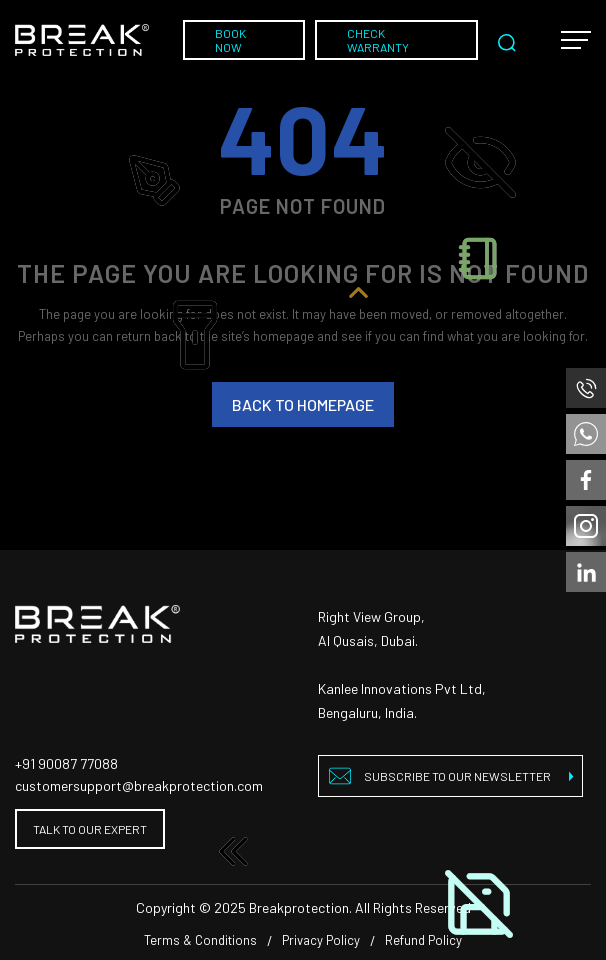  What do you see at coordinates (479, 904) in the screenshot?
I see `save function is disabled or unavailable` at bounding box center [479, 904].